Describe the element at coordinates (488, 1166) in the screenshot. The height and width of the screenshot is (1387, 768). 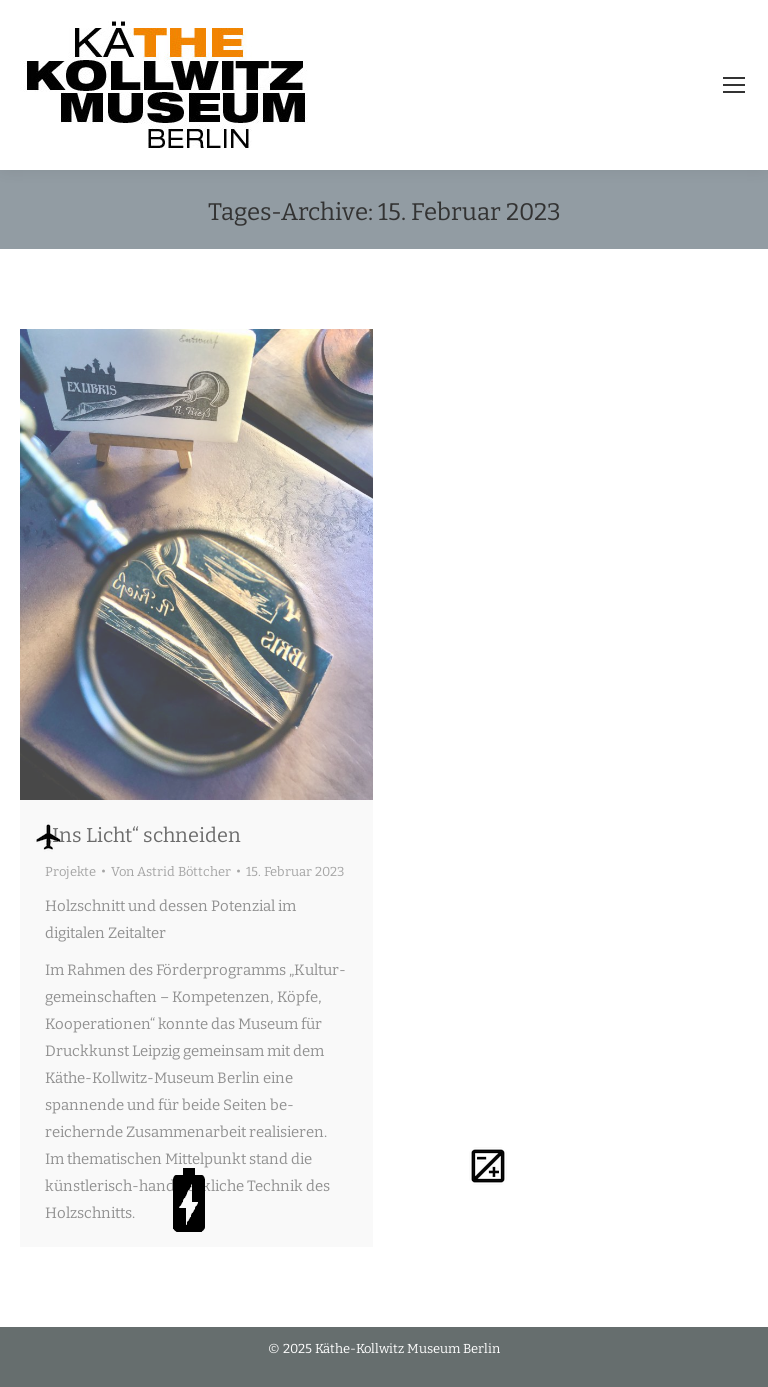
I see `adjust image exposure settings` at that location.